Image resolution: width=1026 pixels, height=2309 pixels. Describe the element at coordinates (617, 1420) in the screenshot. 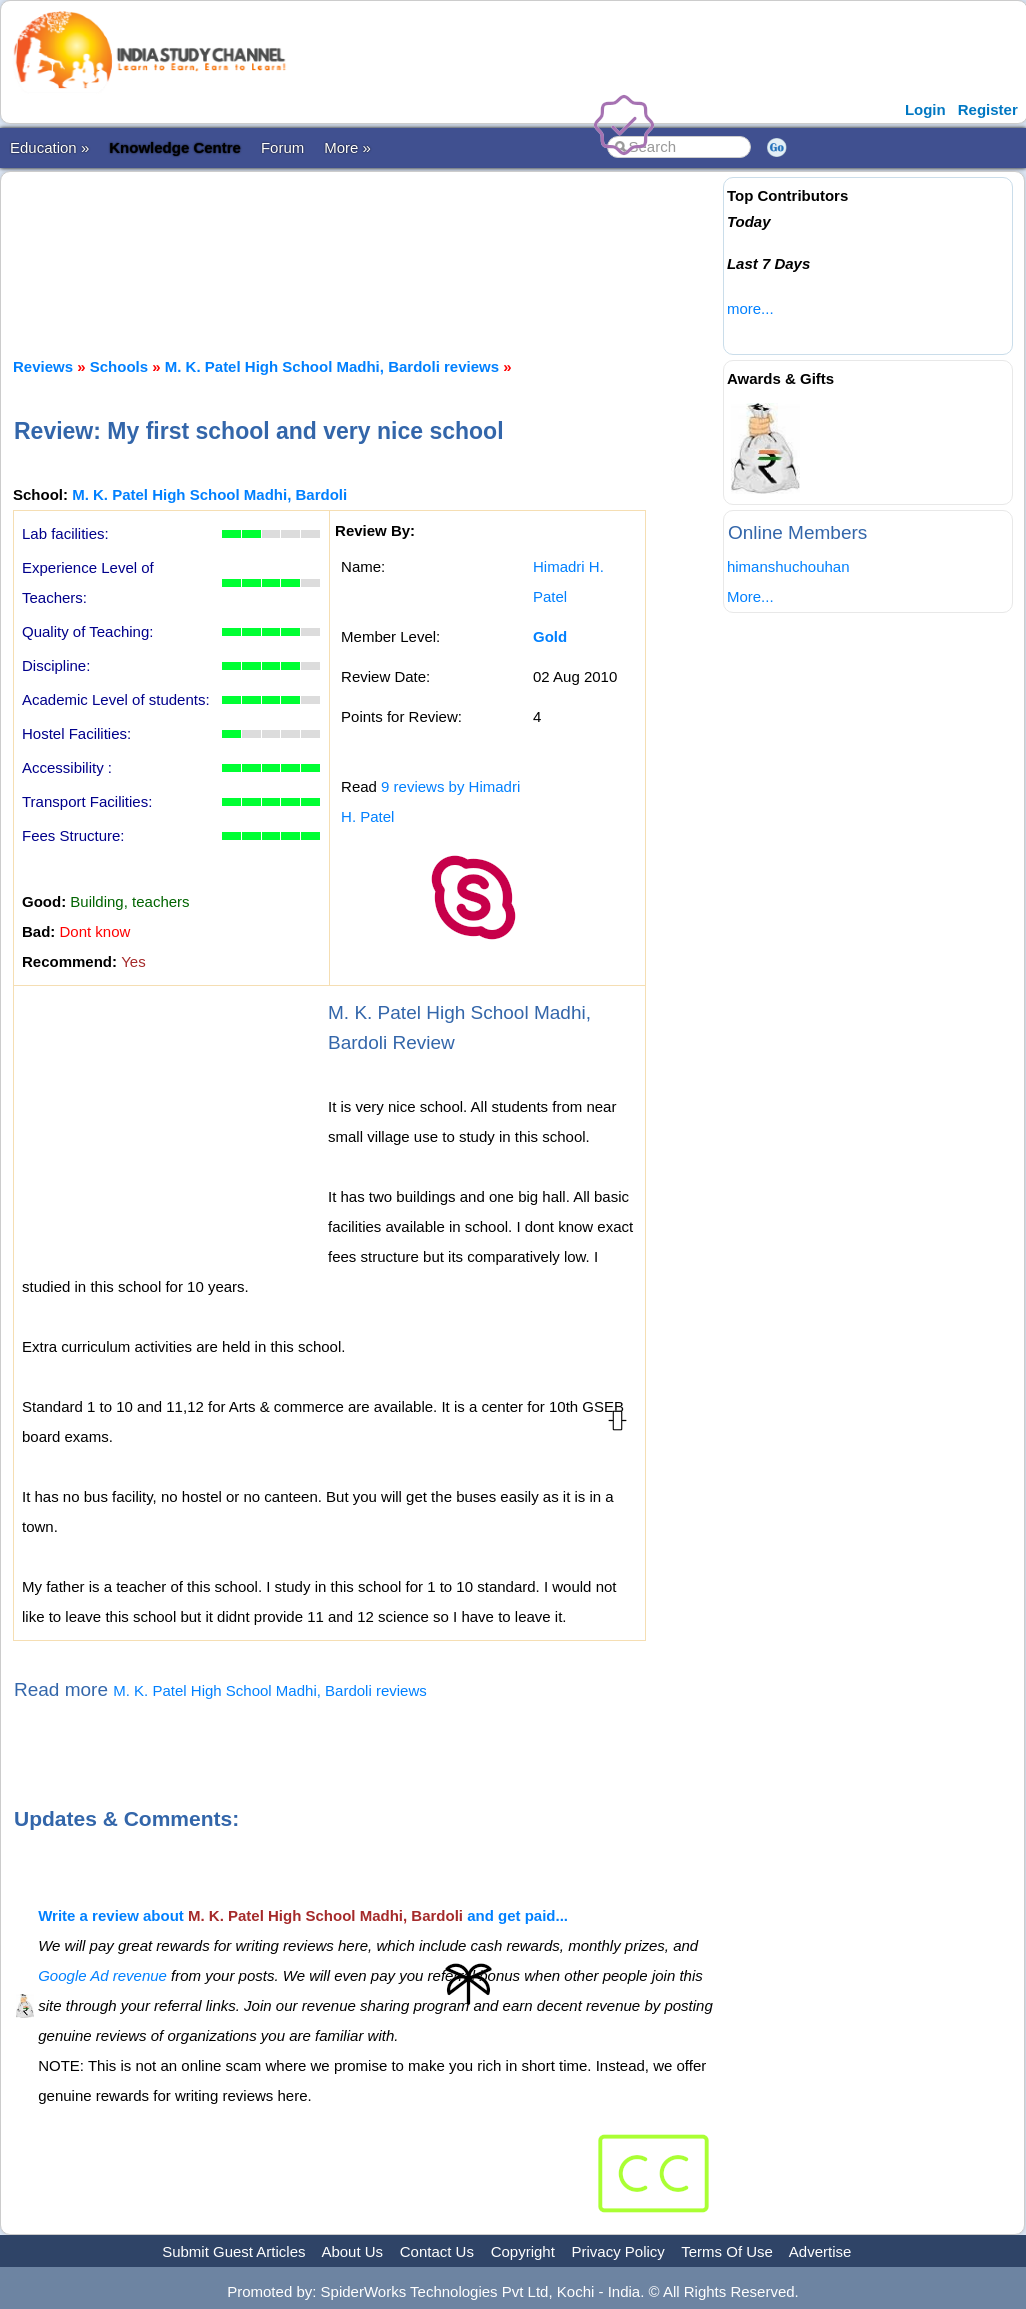

I see `center align object vertically` at that location.